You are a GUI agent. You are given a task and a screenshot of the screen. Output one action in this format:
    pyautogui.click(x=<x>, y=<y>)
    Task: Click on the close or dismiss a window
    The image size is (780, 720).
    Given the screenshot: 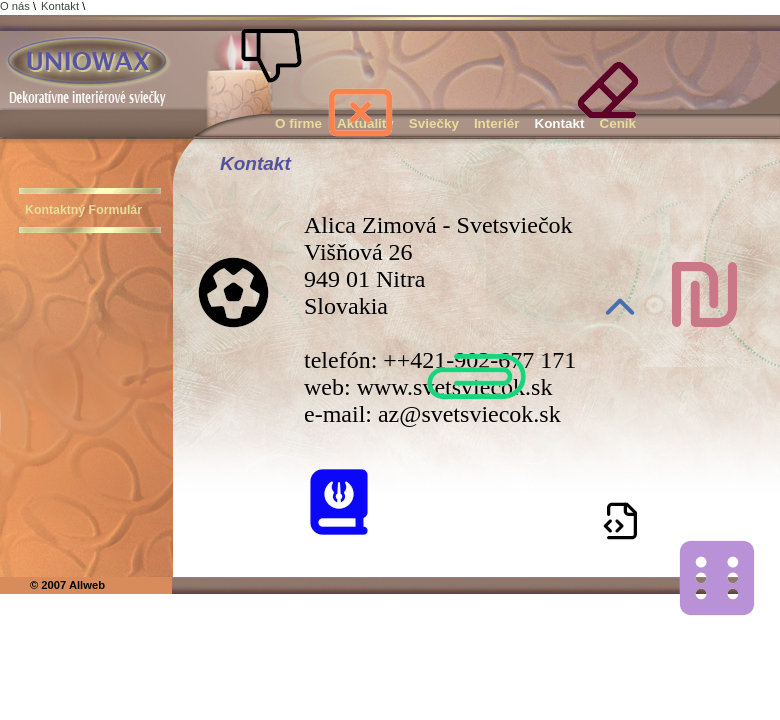 What is the action you would take?
    pyautogui.click(x=360, y=112)
    